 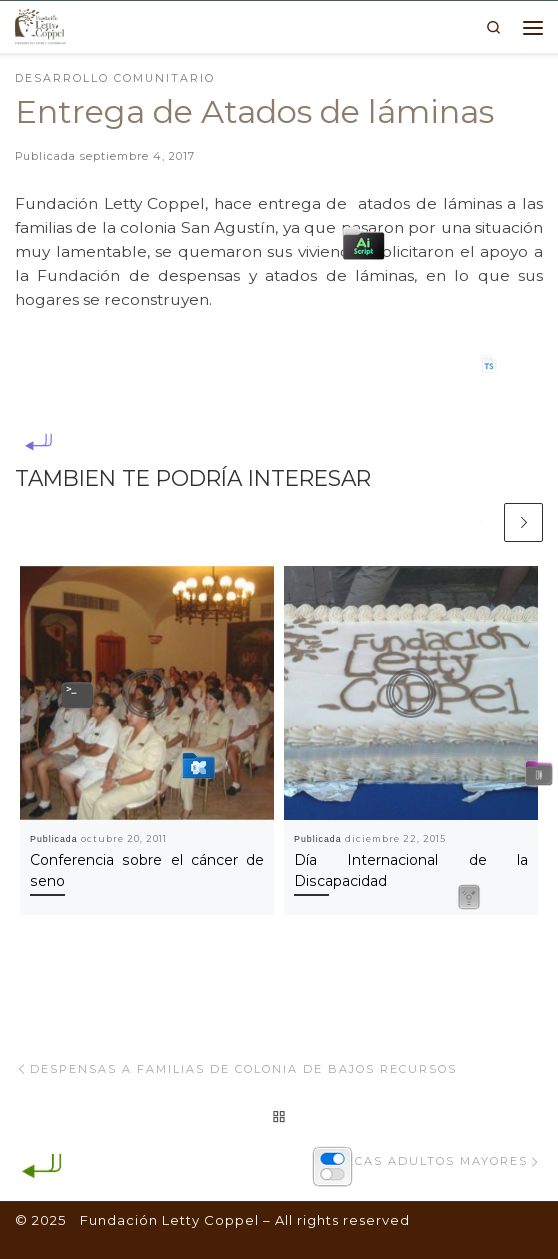 What do you see at coordinates (77, 695) in the screenshot?
I see `open the terminal or command line` at bounding box center [77, 695].